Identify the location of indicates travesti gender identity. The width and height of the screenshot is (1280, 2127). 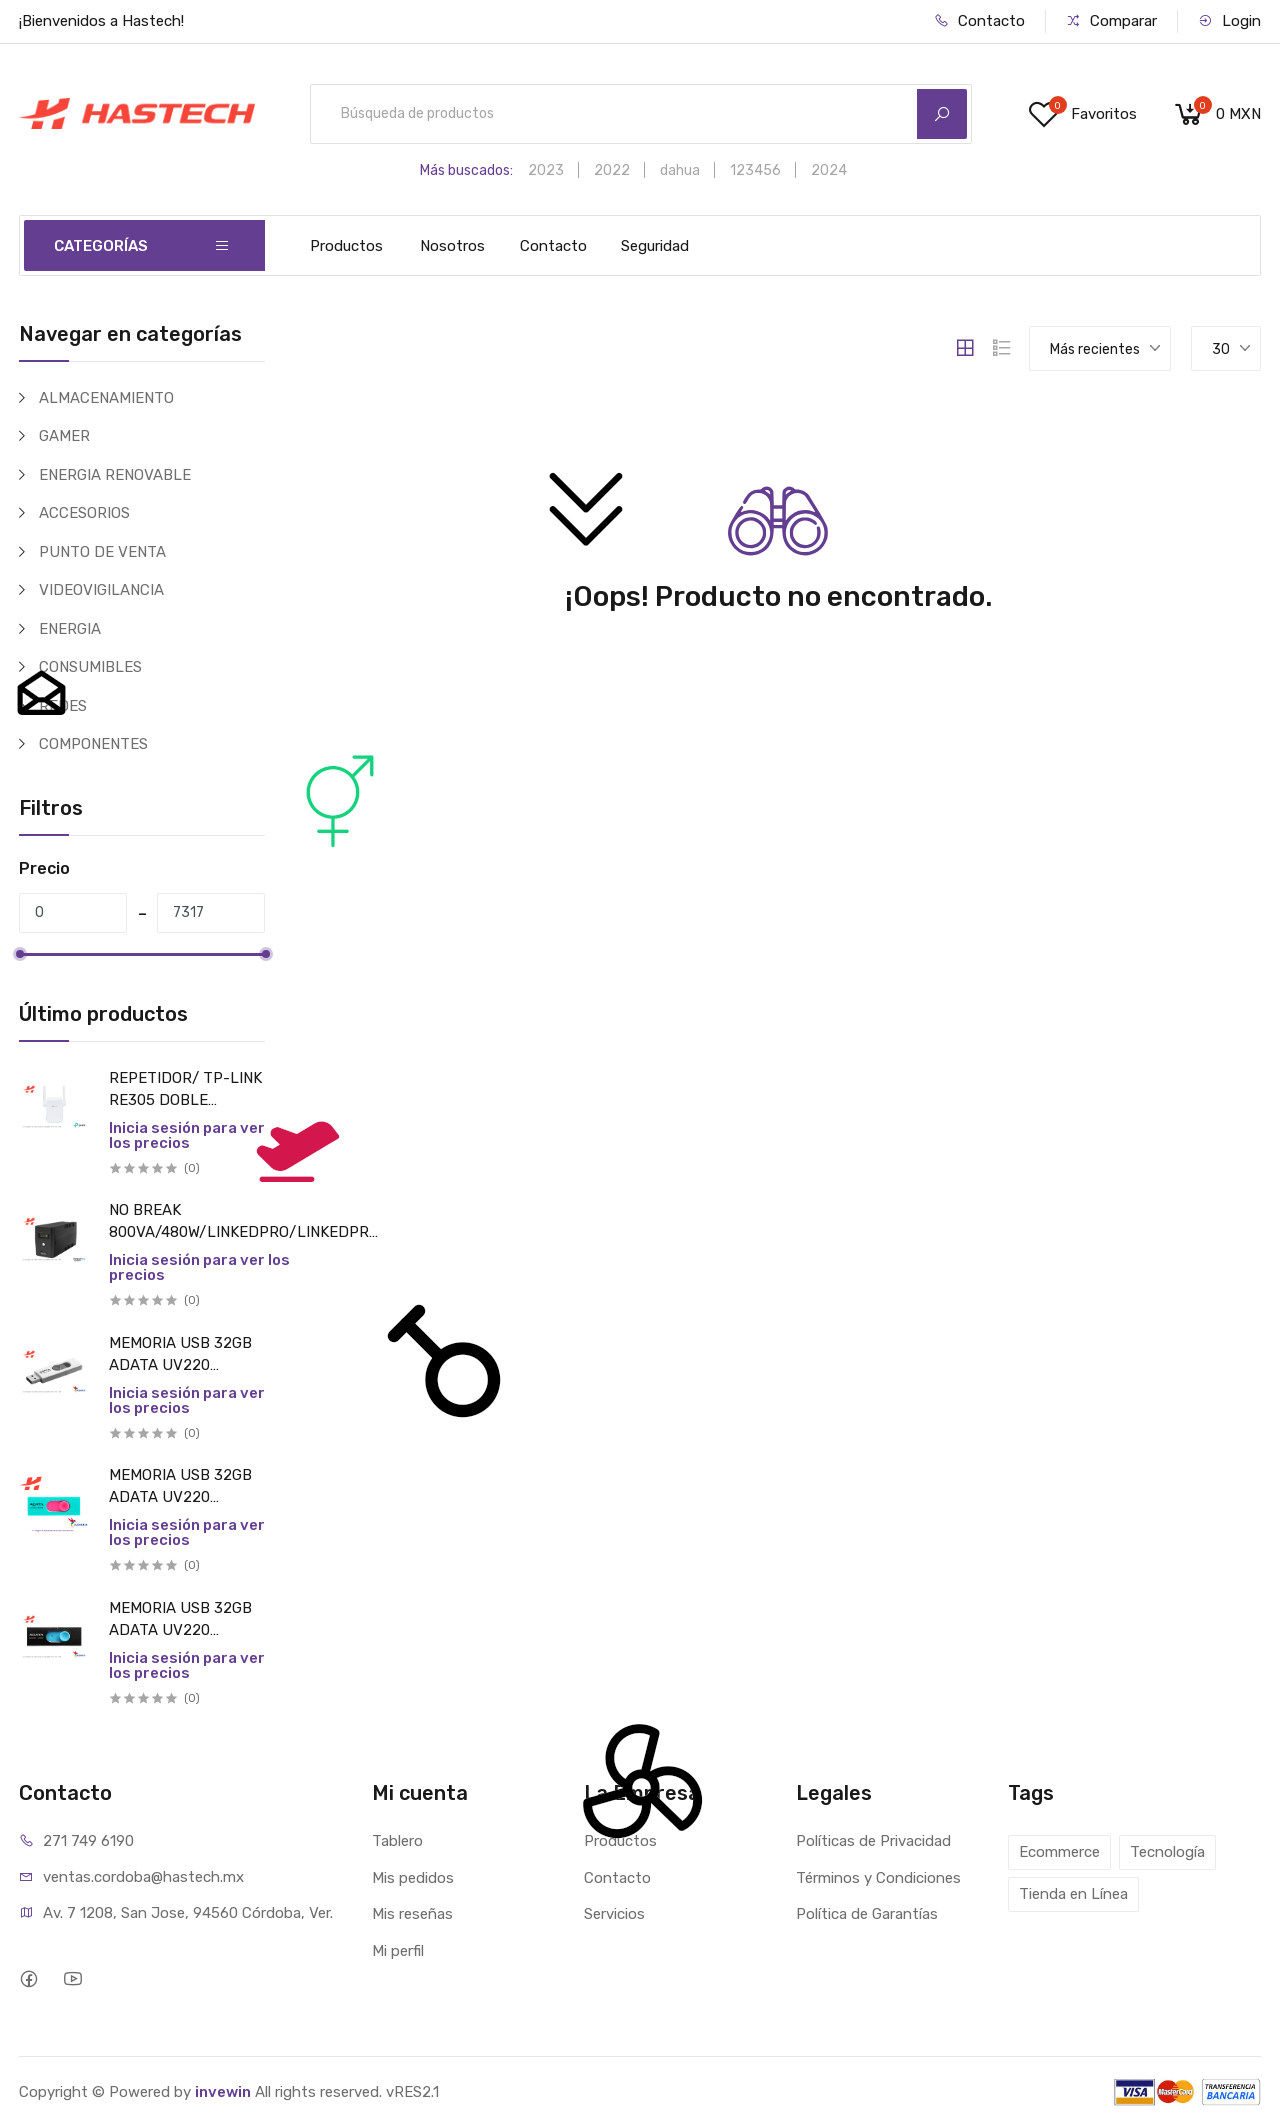
(444, 1361).